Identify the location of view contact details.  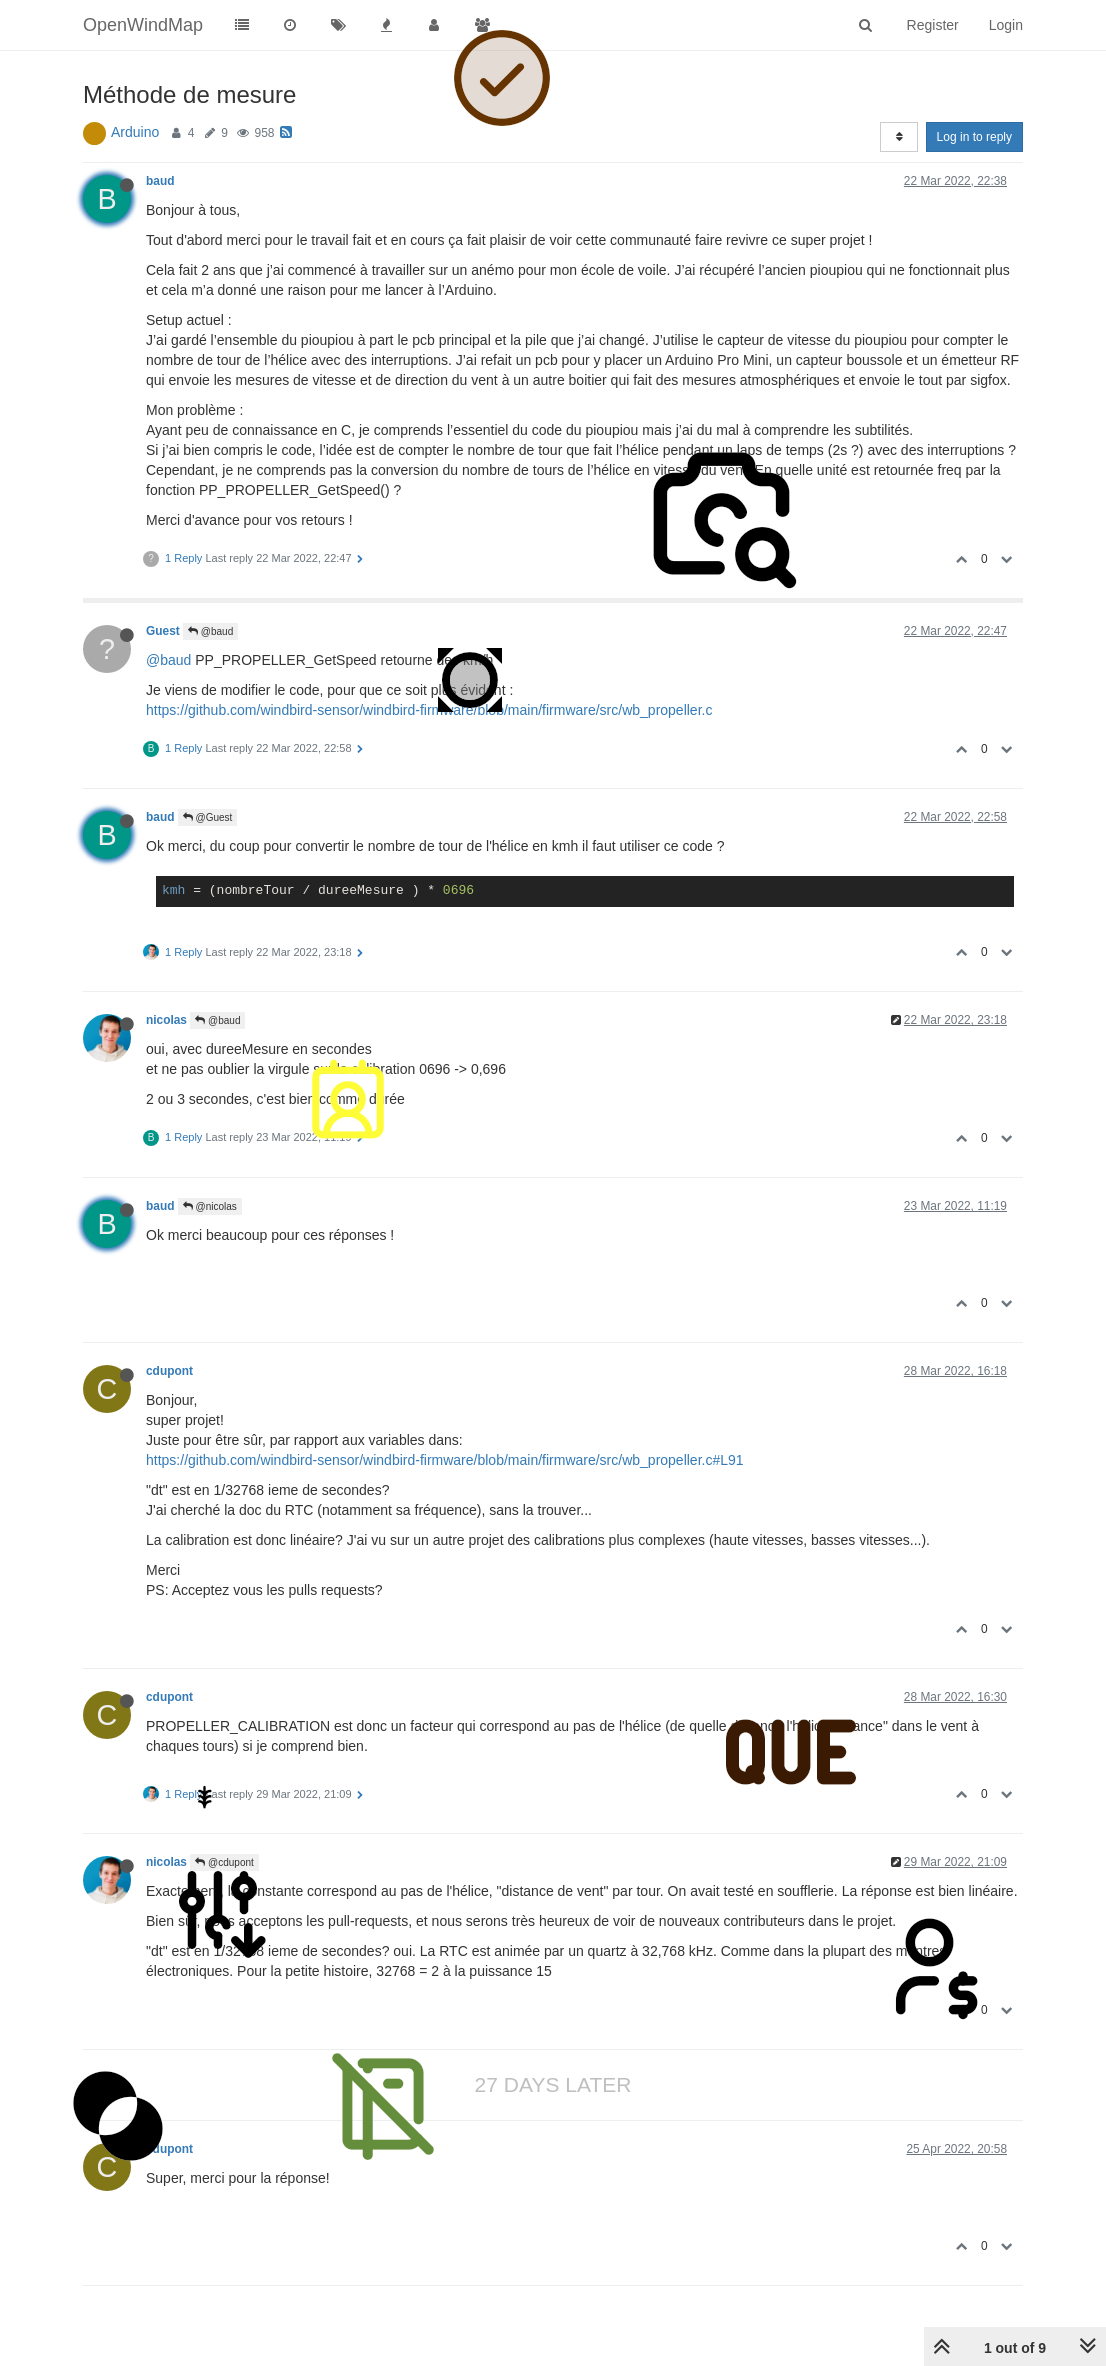
(348, 1099).